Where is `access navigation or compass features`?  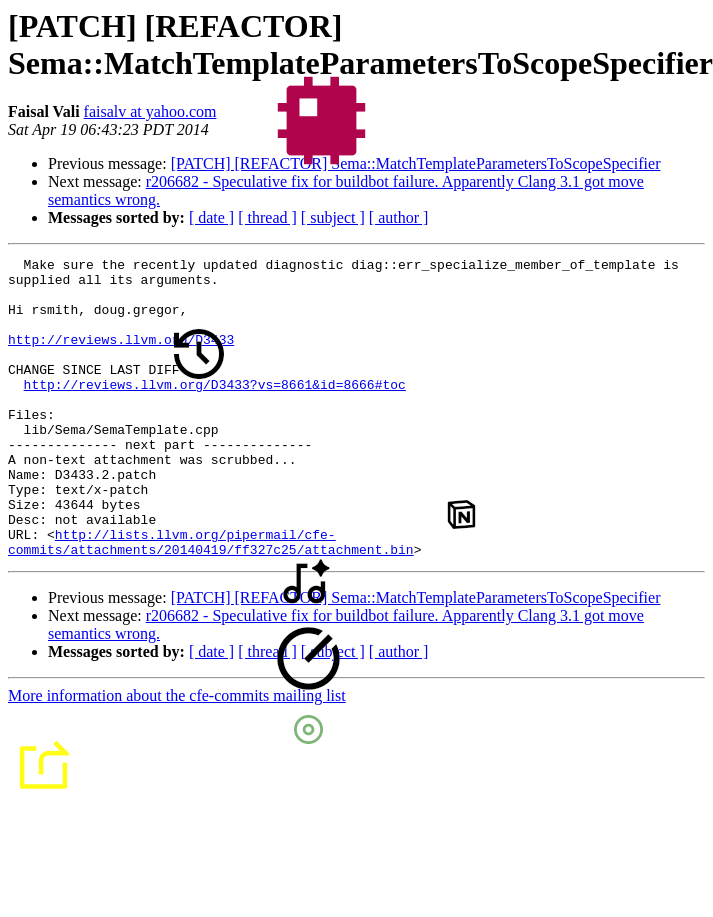
access navigation or compass features is located at coordinates (308, 658).